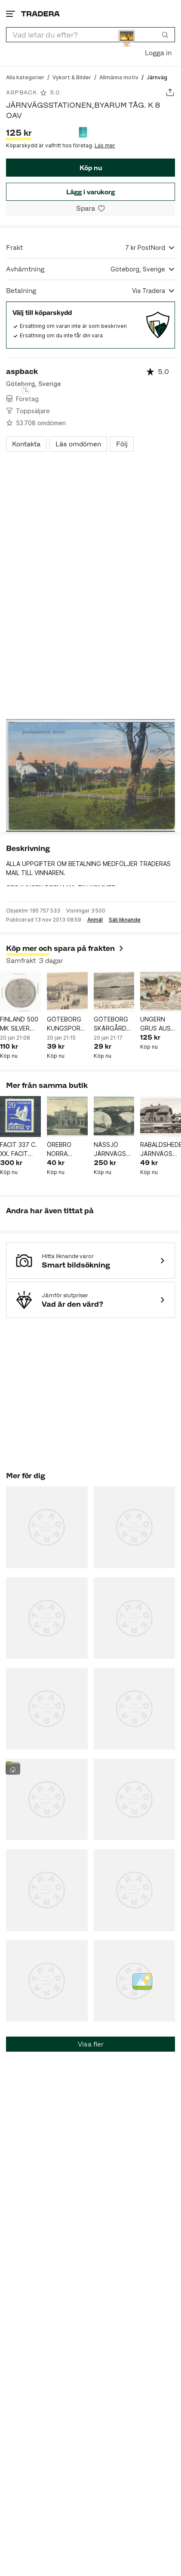 The height and width of the screenshot is (2576, 181). I want to click on open the photos app, so click(142, 1981).